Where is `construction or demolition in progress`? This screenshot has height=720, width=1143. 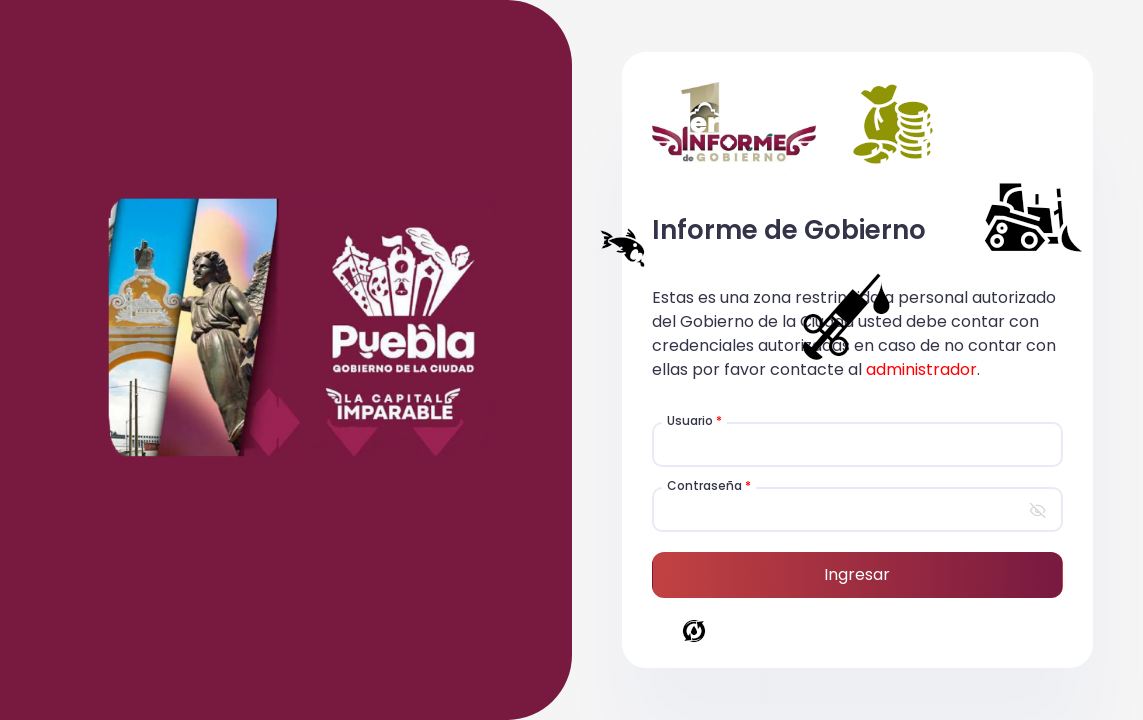 construction or demolition in progress is located at coordinates (1033, 217).